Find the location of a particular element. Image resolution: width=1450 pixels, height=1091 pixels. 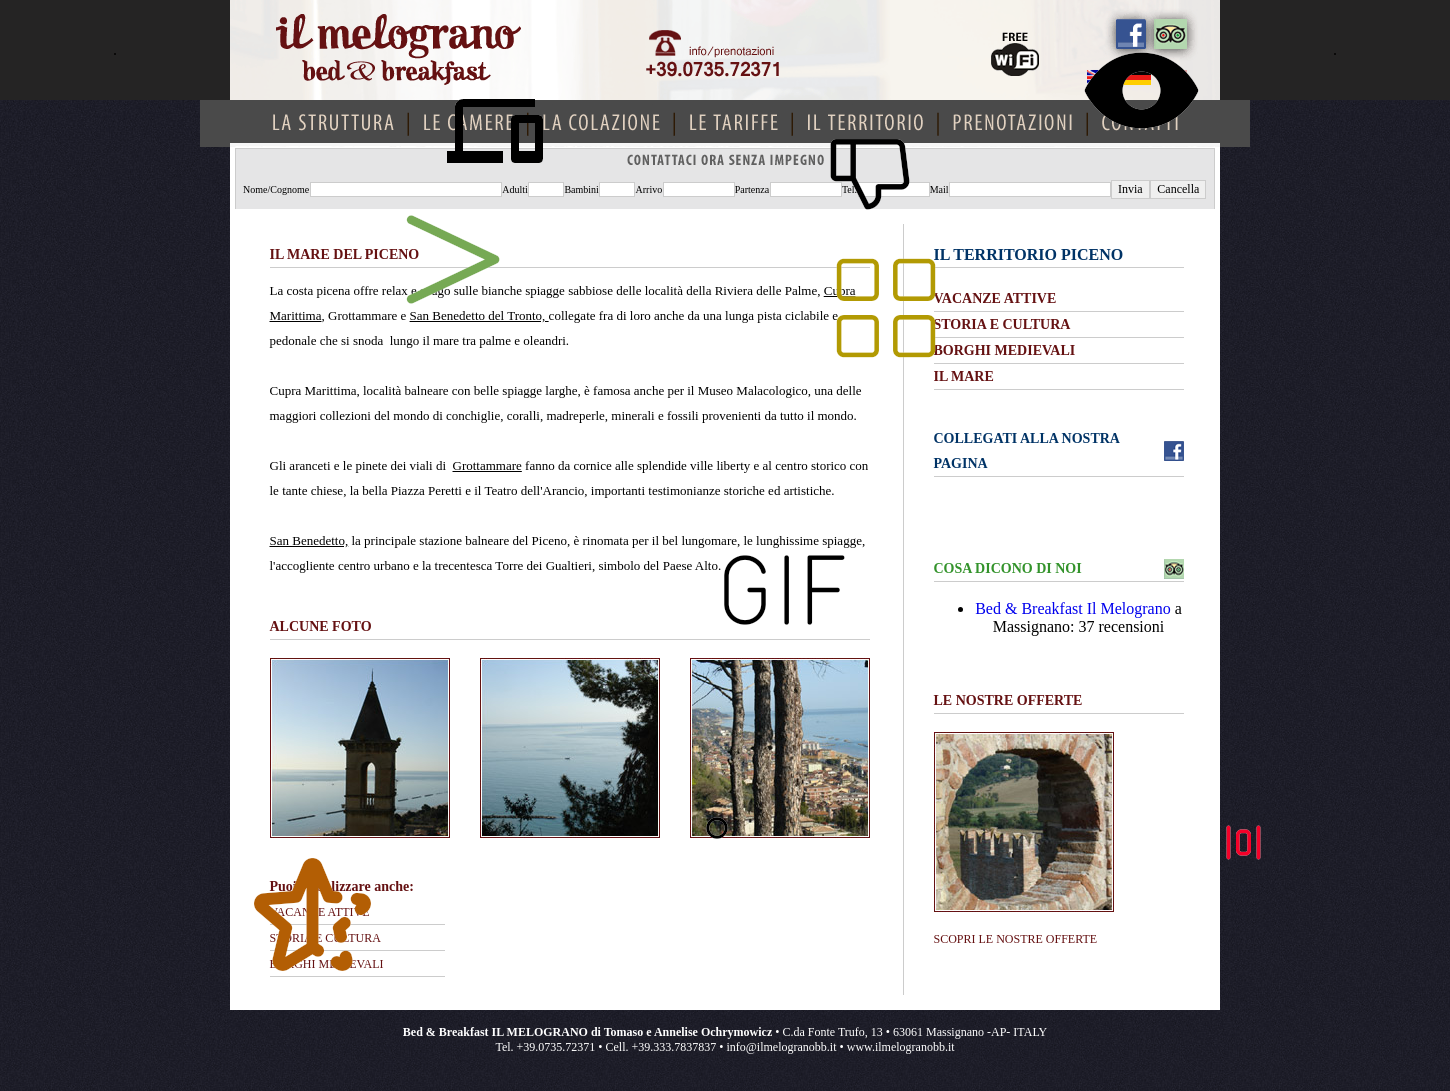

view all apps or menu grid is located at coordinates (886, 308).